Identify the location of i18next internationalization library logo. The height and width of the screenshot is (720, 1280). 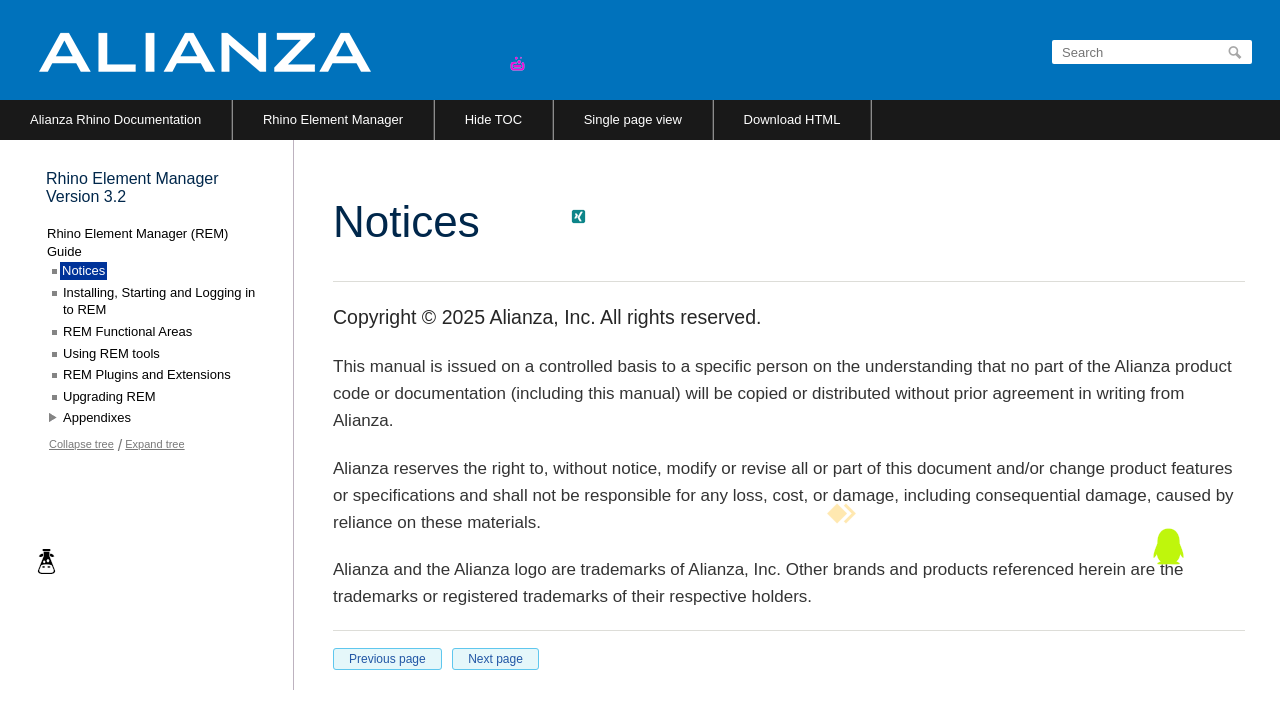
(46, 561).